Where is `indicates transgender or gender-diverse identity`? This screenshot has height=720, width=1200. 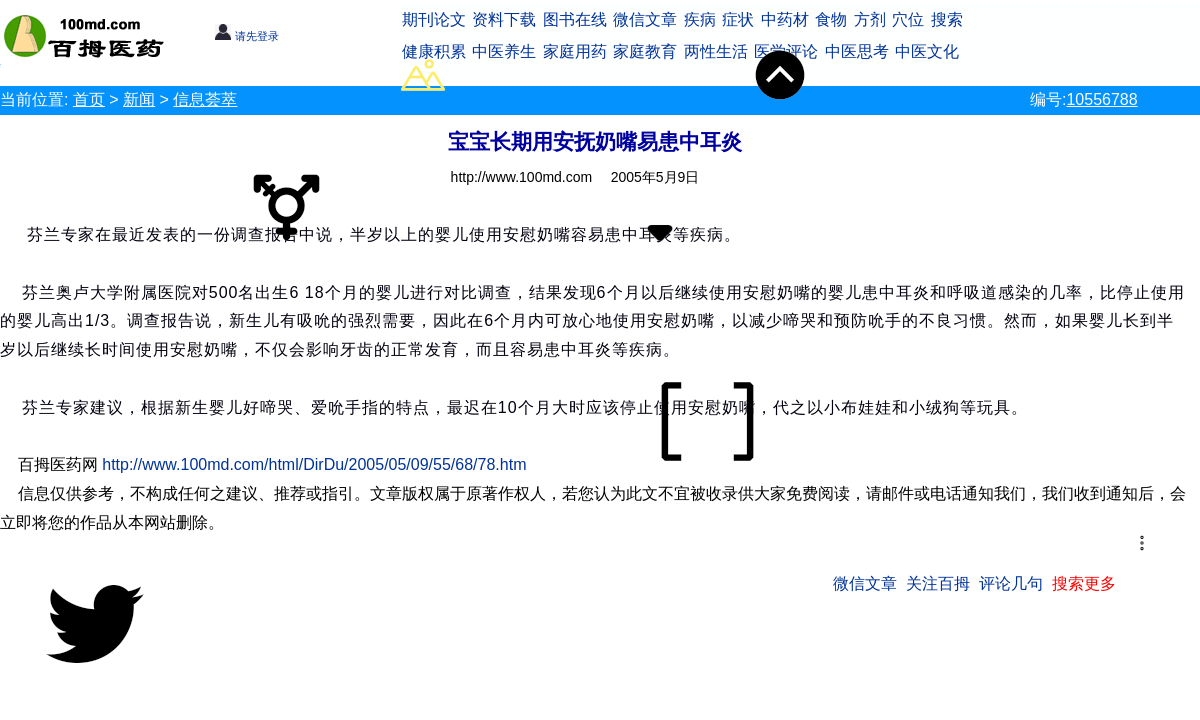
indicates transgender or gender-diverse identity is located at coordinates (286, 207).